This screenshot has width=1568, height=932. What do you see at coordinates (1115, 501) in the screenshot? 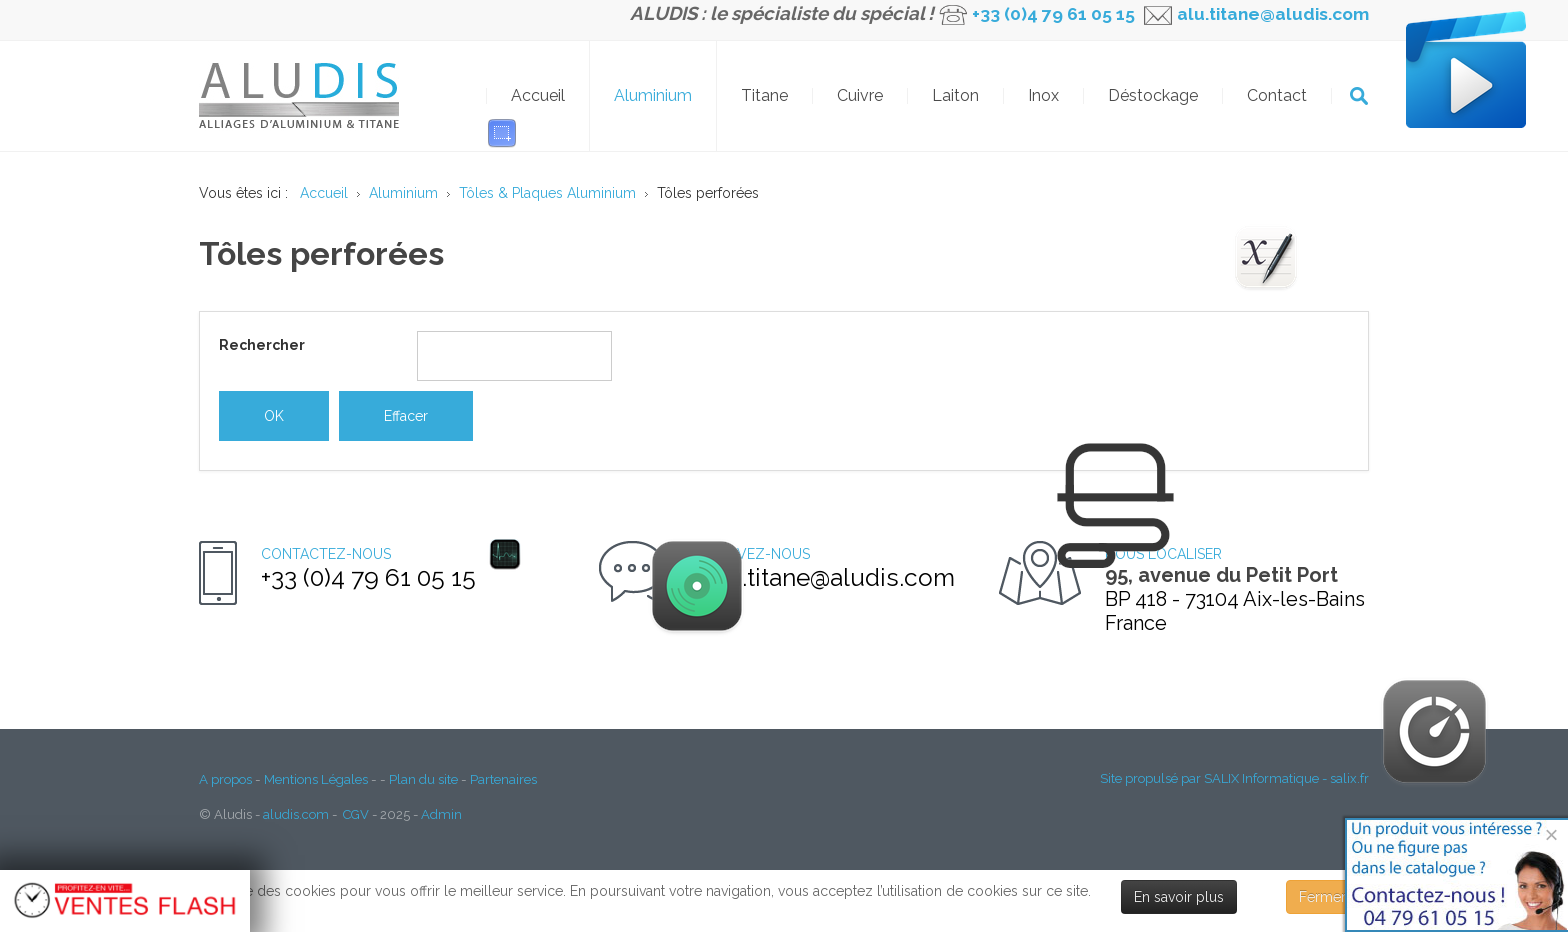
I see `connect to a USB dock or hub` at bounding box center [1115, 501].